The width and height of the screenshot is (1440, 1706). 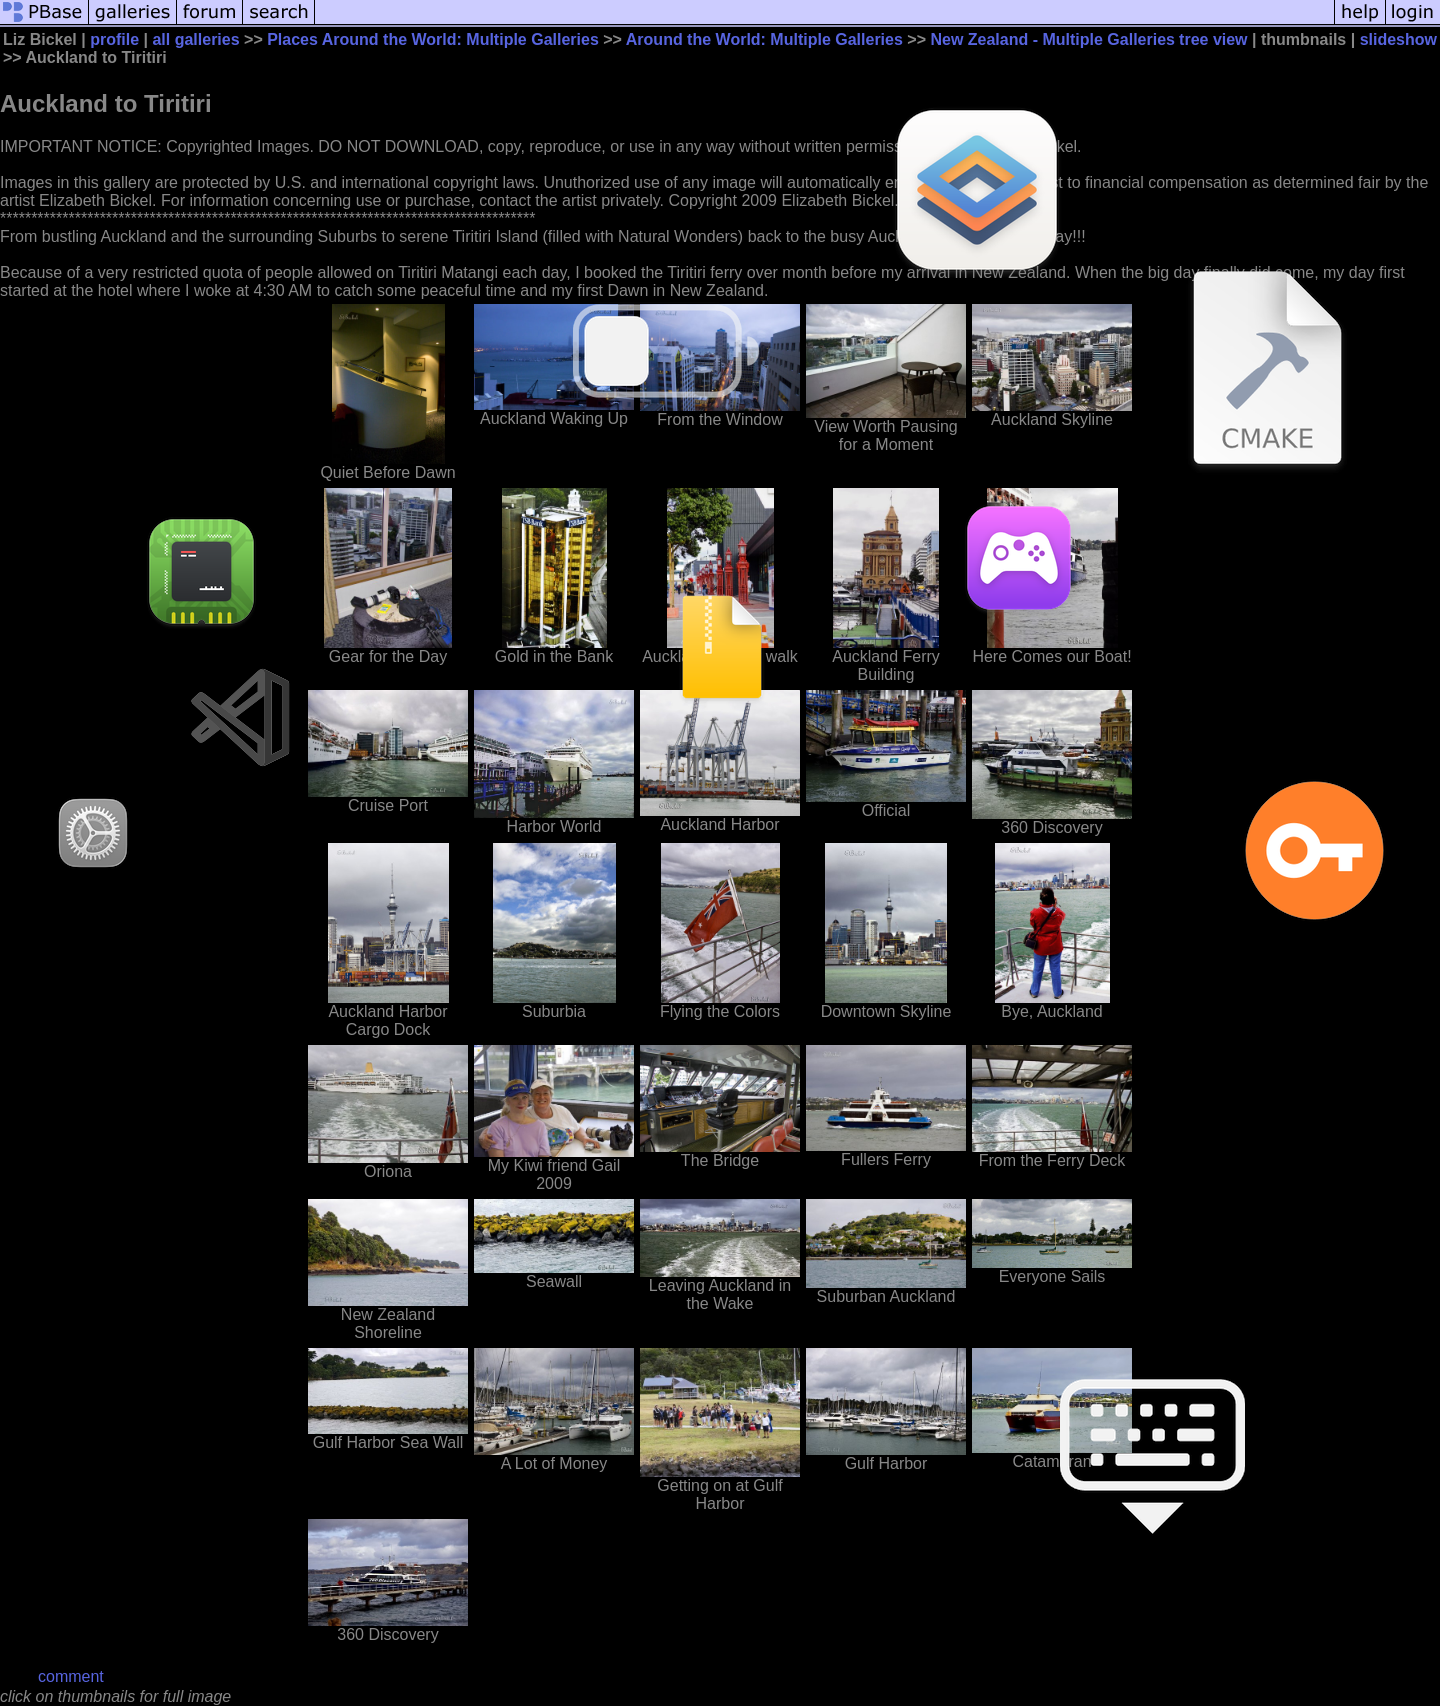 I want to click on open gnome arcade gaming app, so click(x=1019, y=558).